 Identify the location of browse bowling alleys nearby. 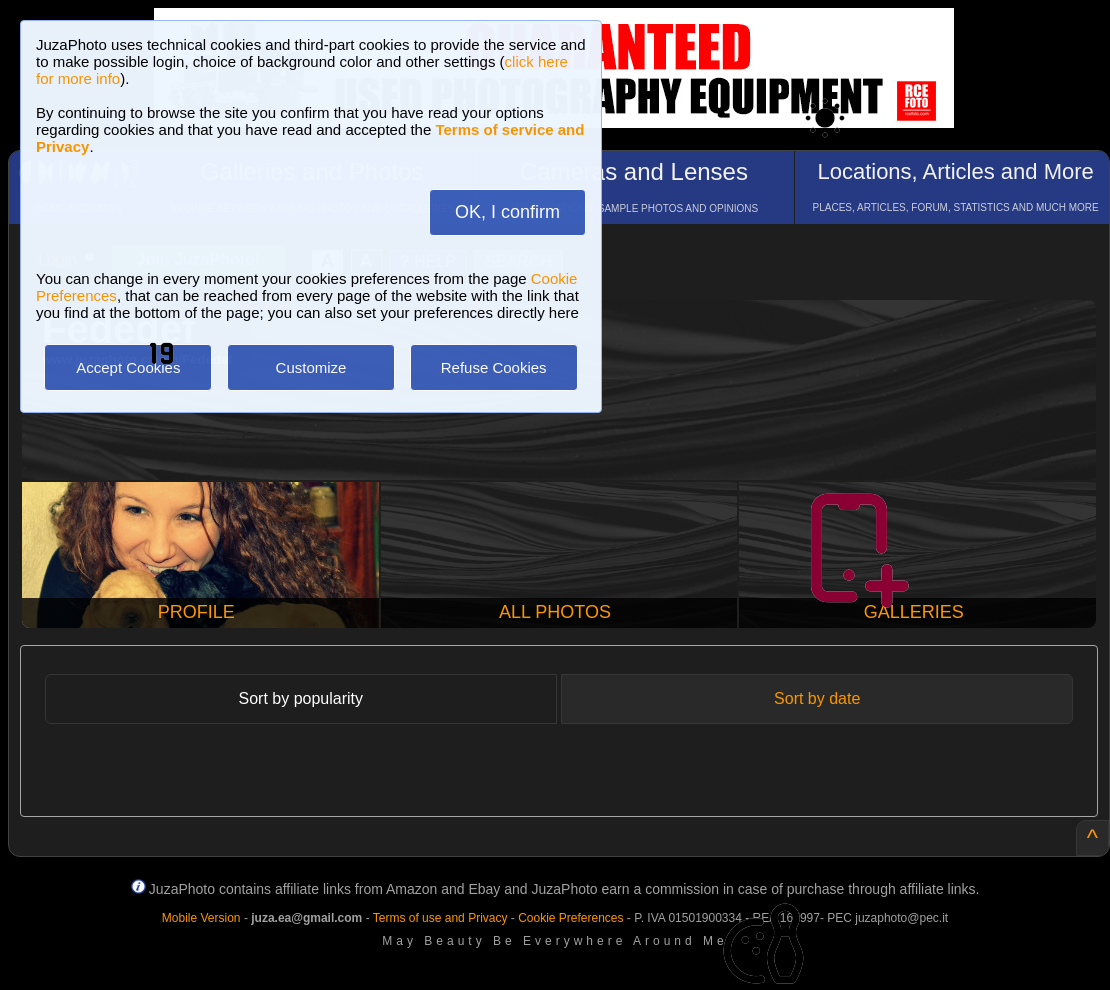
(763, 943).